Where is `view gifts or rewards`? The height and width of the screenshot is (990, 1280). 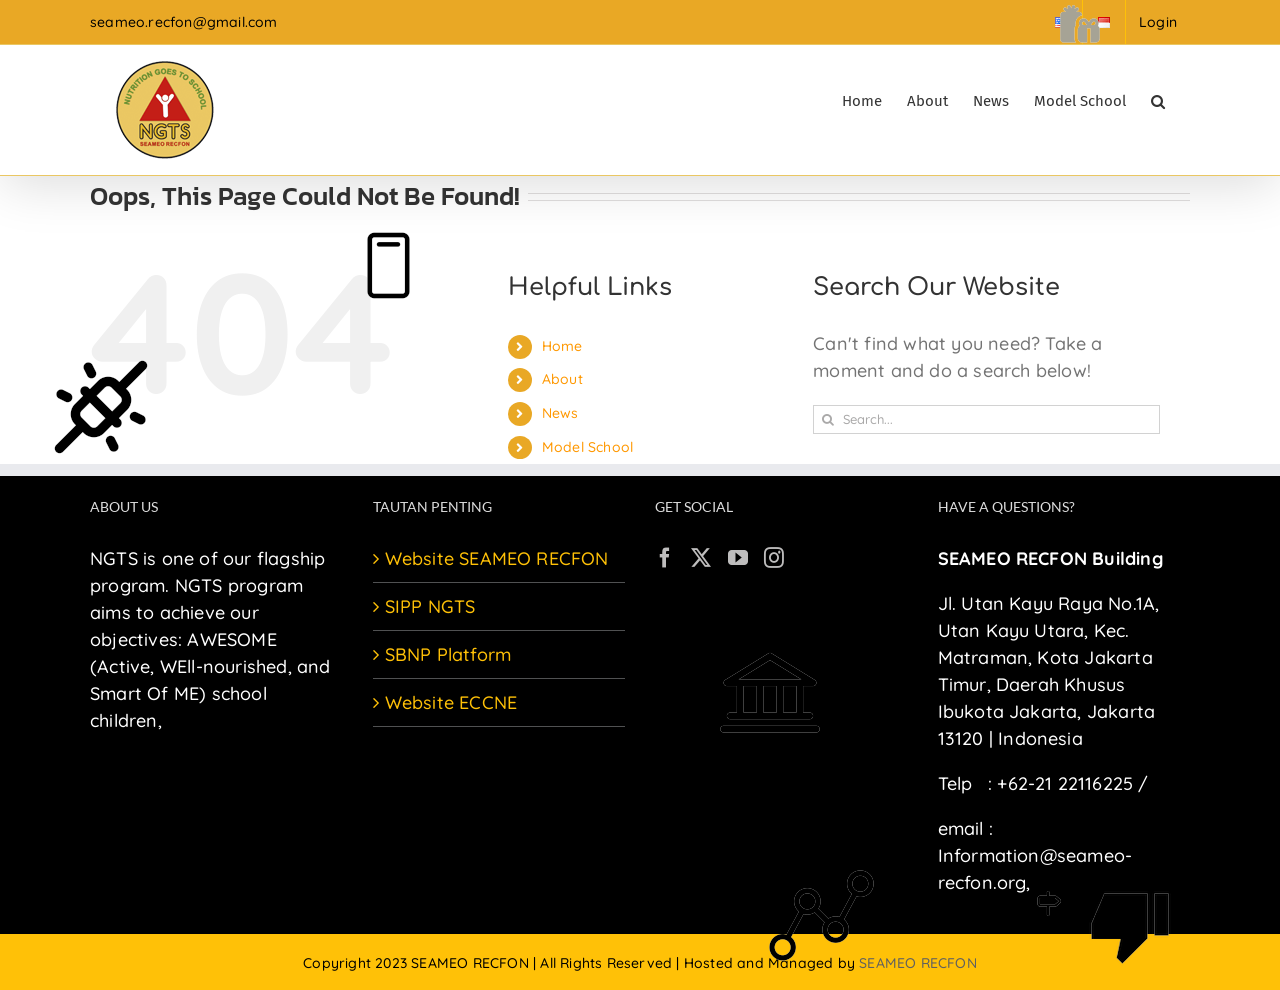 view gifts or rewards is located at coordinates (1080, 25).